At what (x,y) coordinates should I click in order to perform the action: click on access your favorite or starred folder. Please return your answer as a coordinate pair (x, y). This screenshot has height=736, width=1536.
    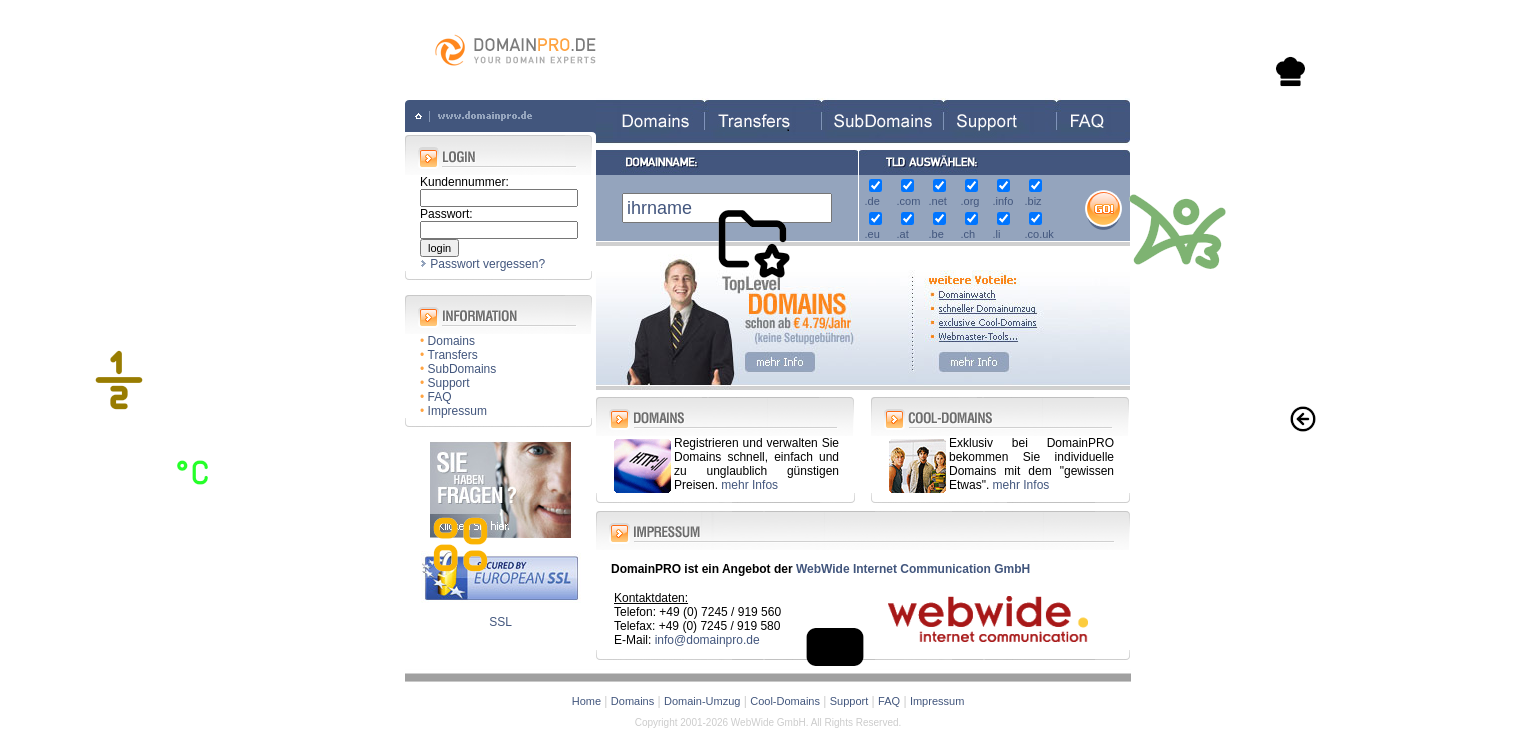
    Looking at the image, I should click on (752, 240).